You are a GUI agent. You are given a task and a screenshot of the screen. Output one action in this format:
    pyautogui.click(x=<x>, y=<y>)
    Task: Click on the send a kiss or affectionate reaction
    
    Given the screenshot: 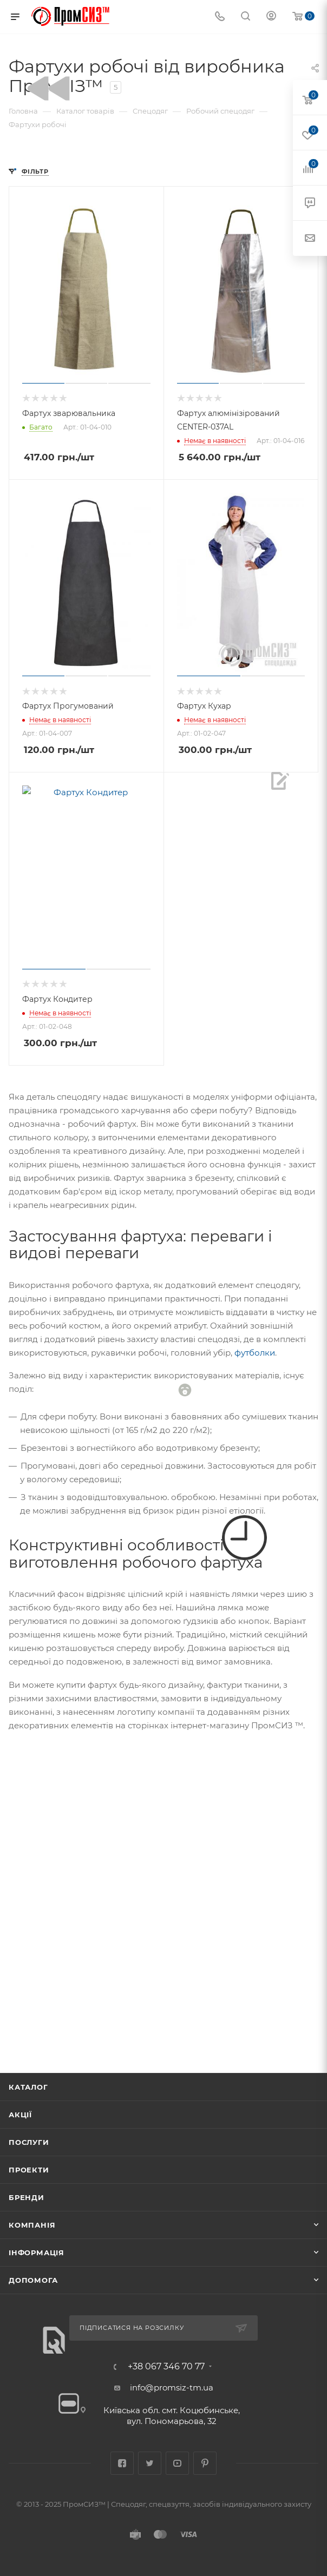 What is the action you would take?
    pyautogui.click(x=185, y=1390)
    